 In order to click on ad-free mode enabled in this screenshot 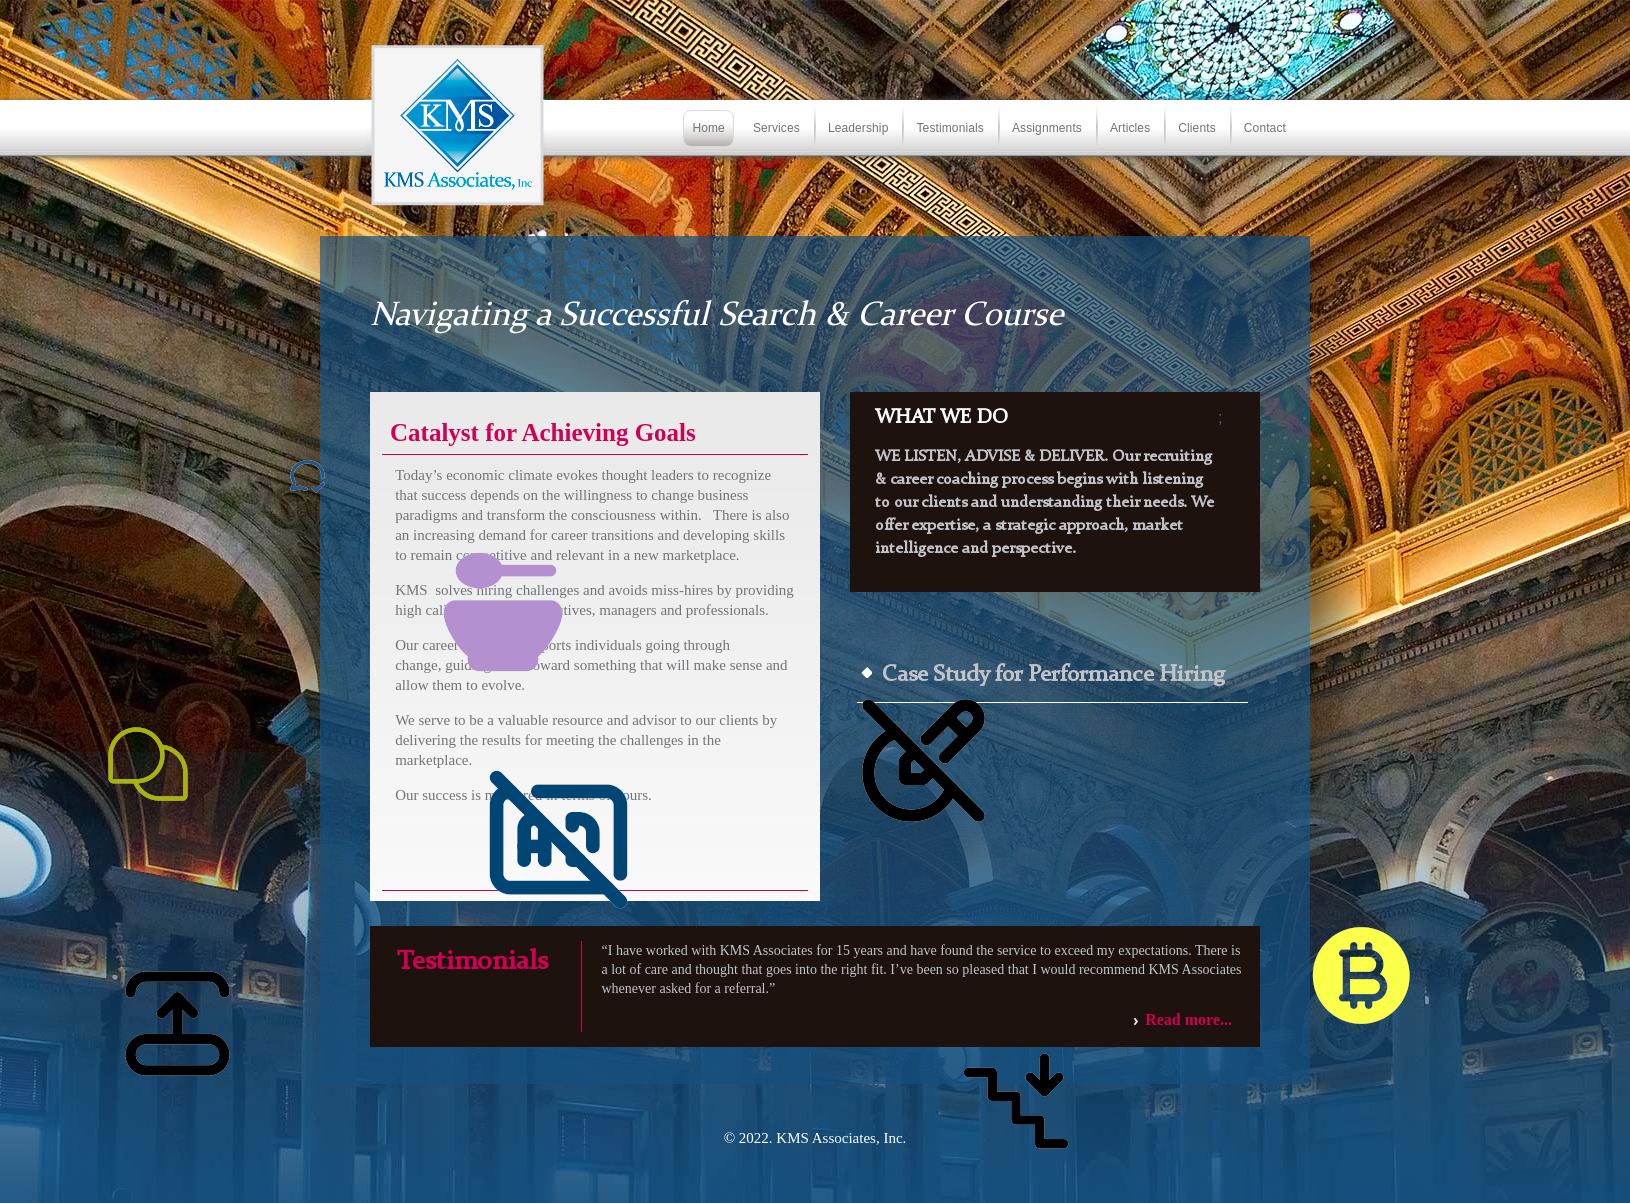, I will do `click(558, 839)`.